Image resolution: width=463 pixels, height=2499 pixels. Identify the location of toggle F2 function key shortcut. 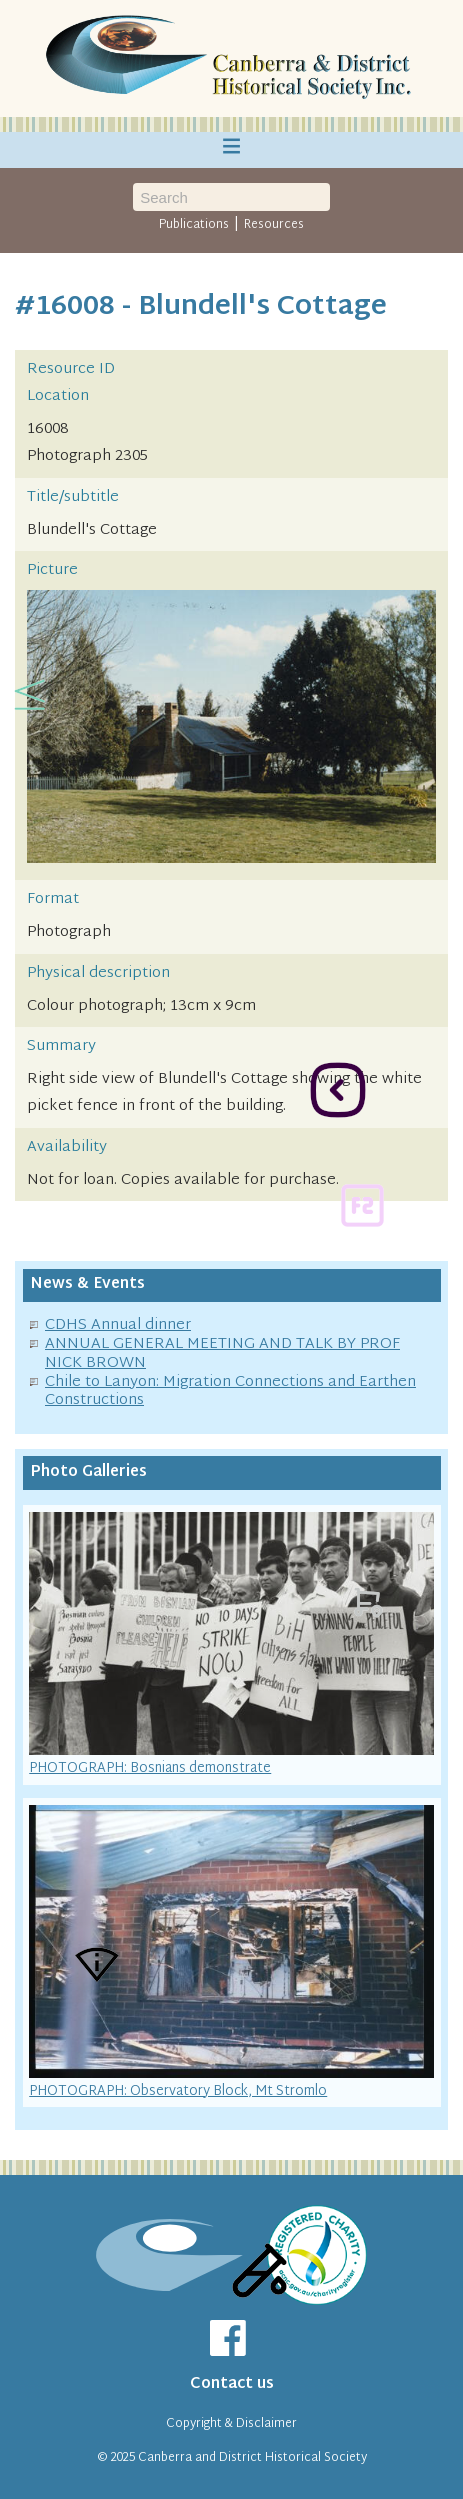
(362, 1205).